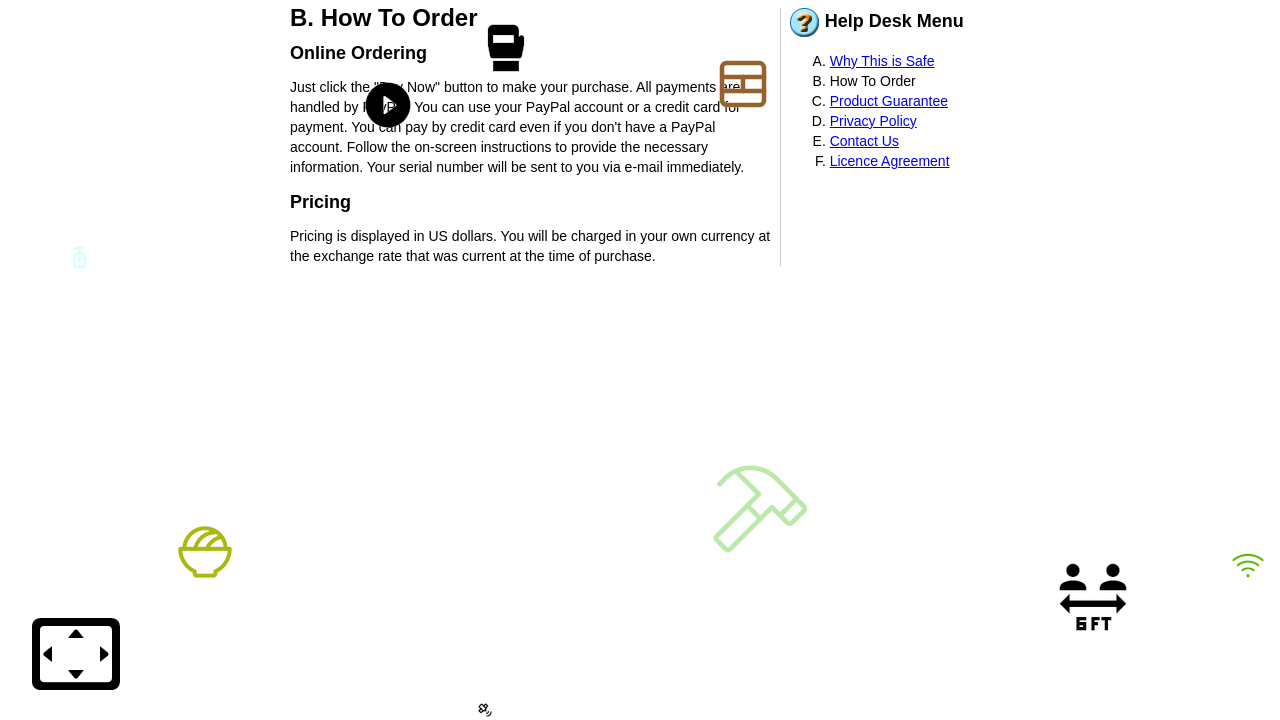  I want to click on indicates strong wifi connection, so click(1248, 565).